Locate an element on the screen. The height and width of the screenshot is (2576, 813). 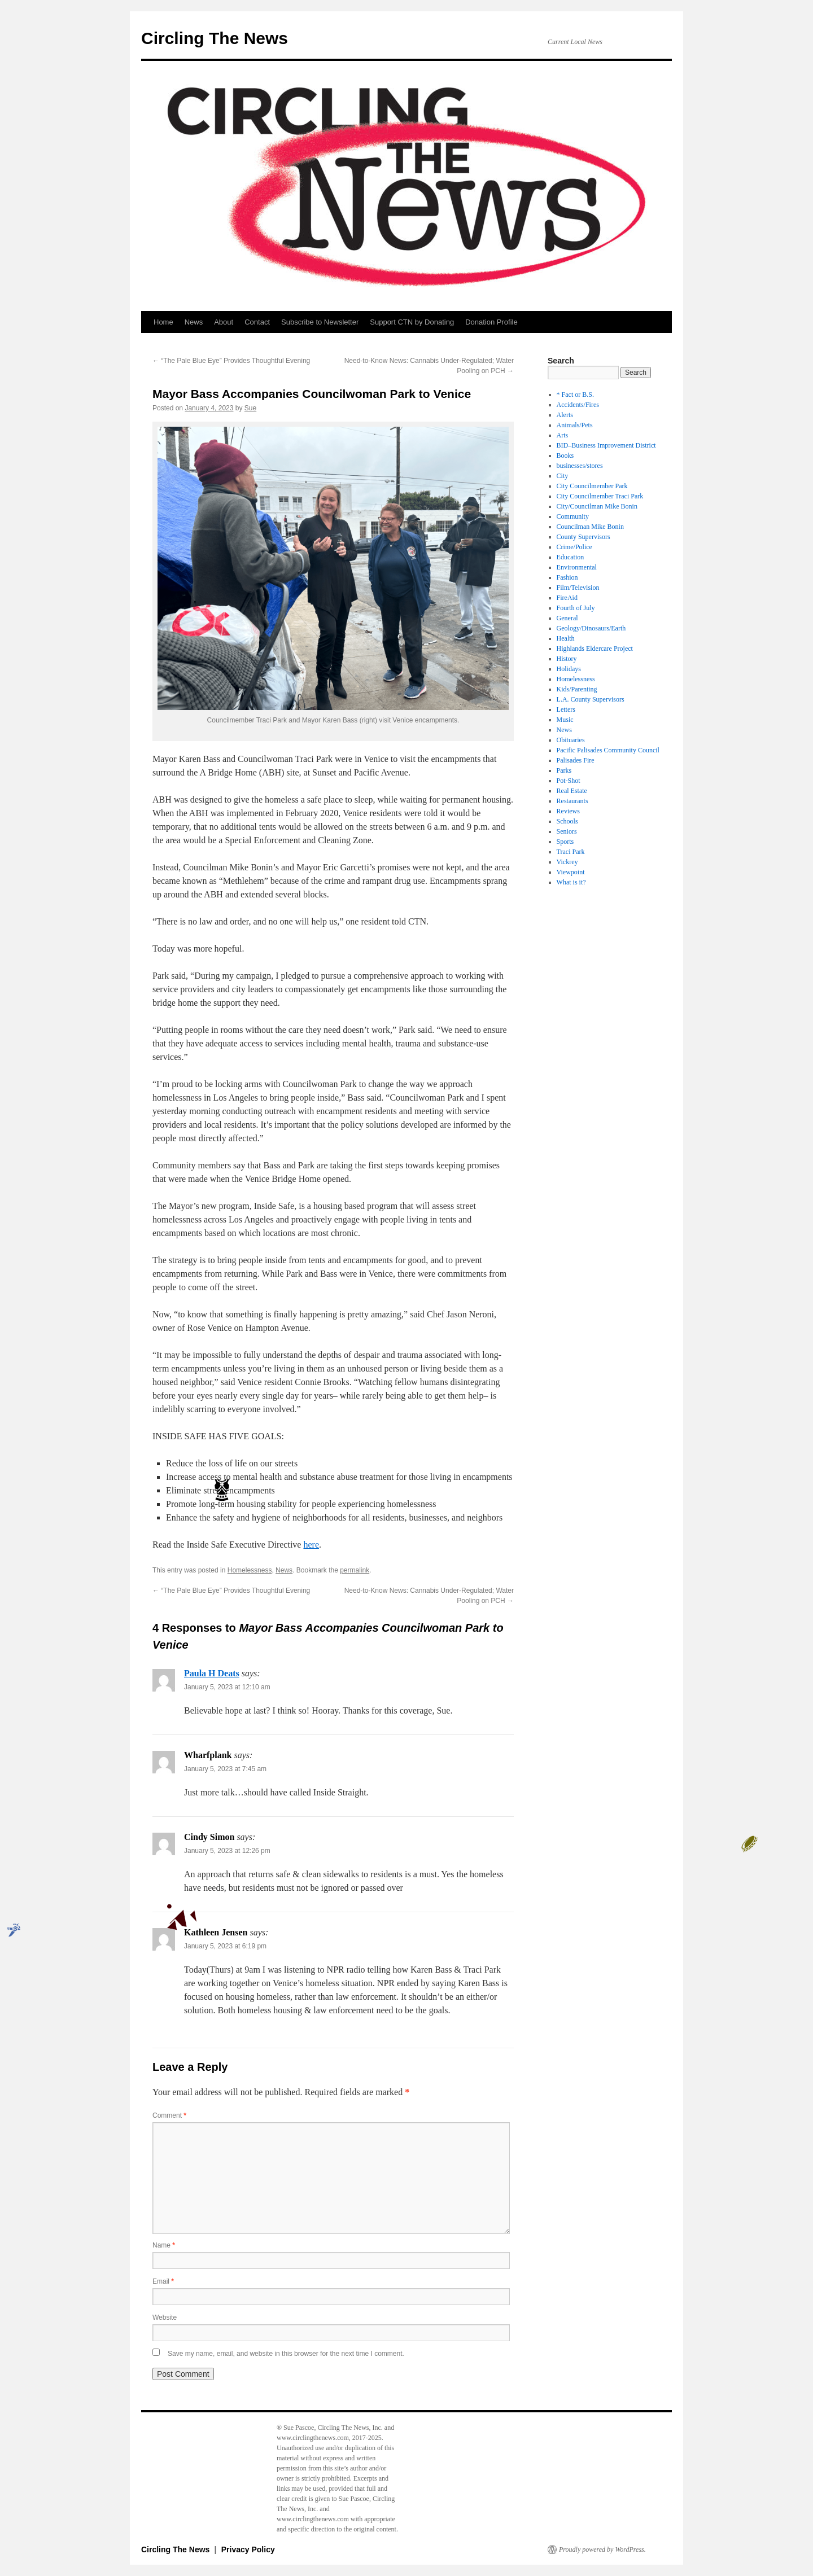
explore ancient Egypt themed content is located at coordinates (182, 1918).